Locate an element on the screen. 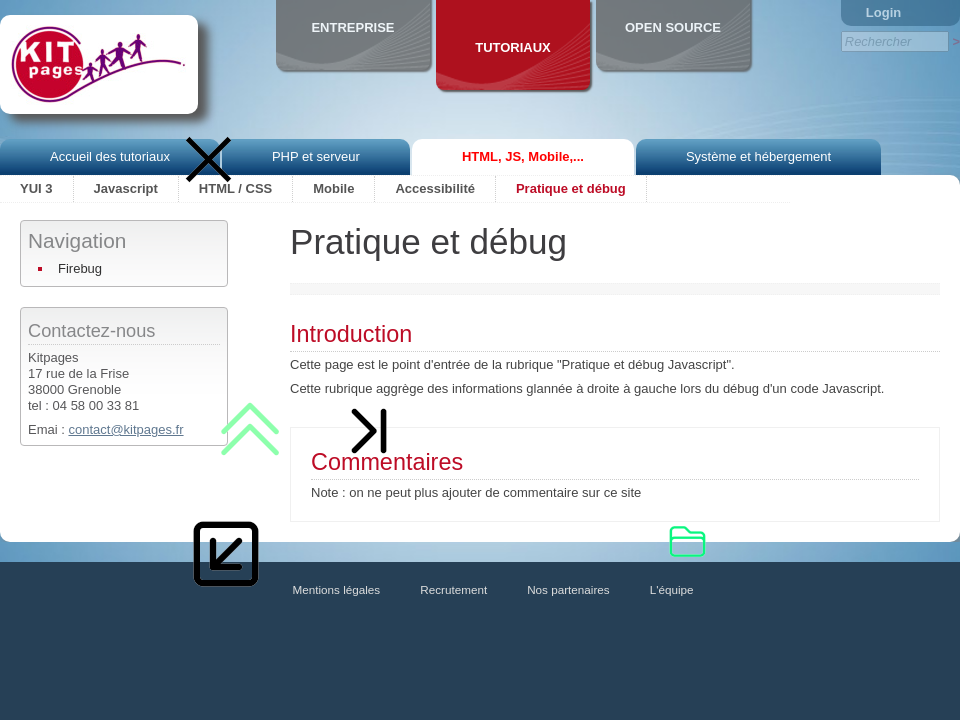 The width and height of the screenshot is (960, 720). access files and documents is located at coordinates (687, 541).